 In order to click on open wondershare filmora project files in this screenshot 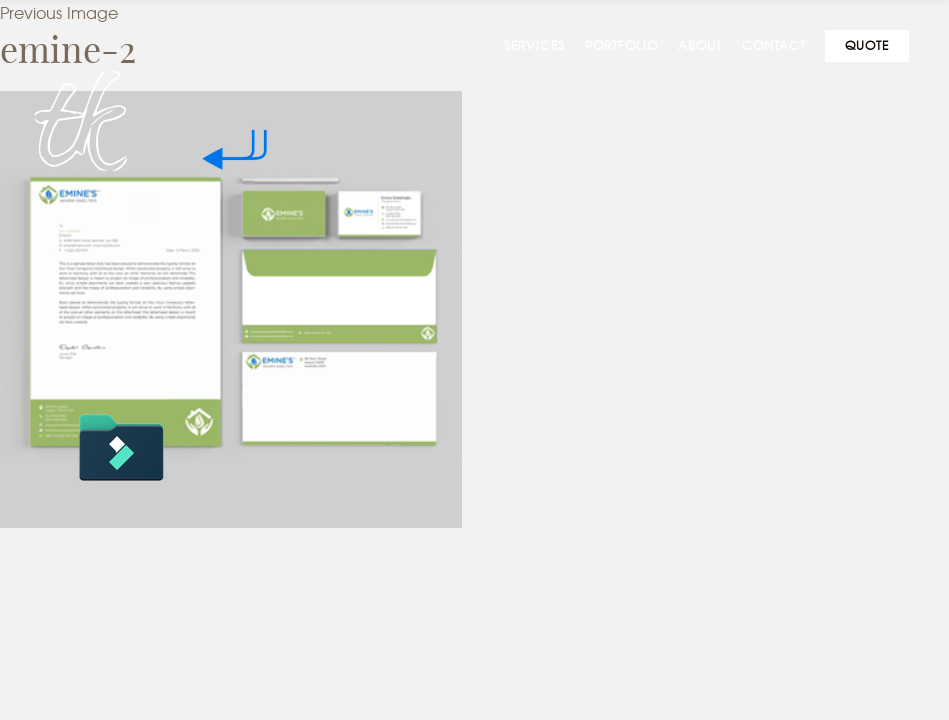, I will do `click(121, 450)`.